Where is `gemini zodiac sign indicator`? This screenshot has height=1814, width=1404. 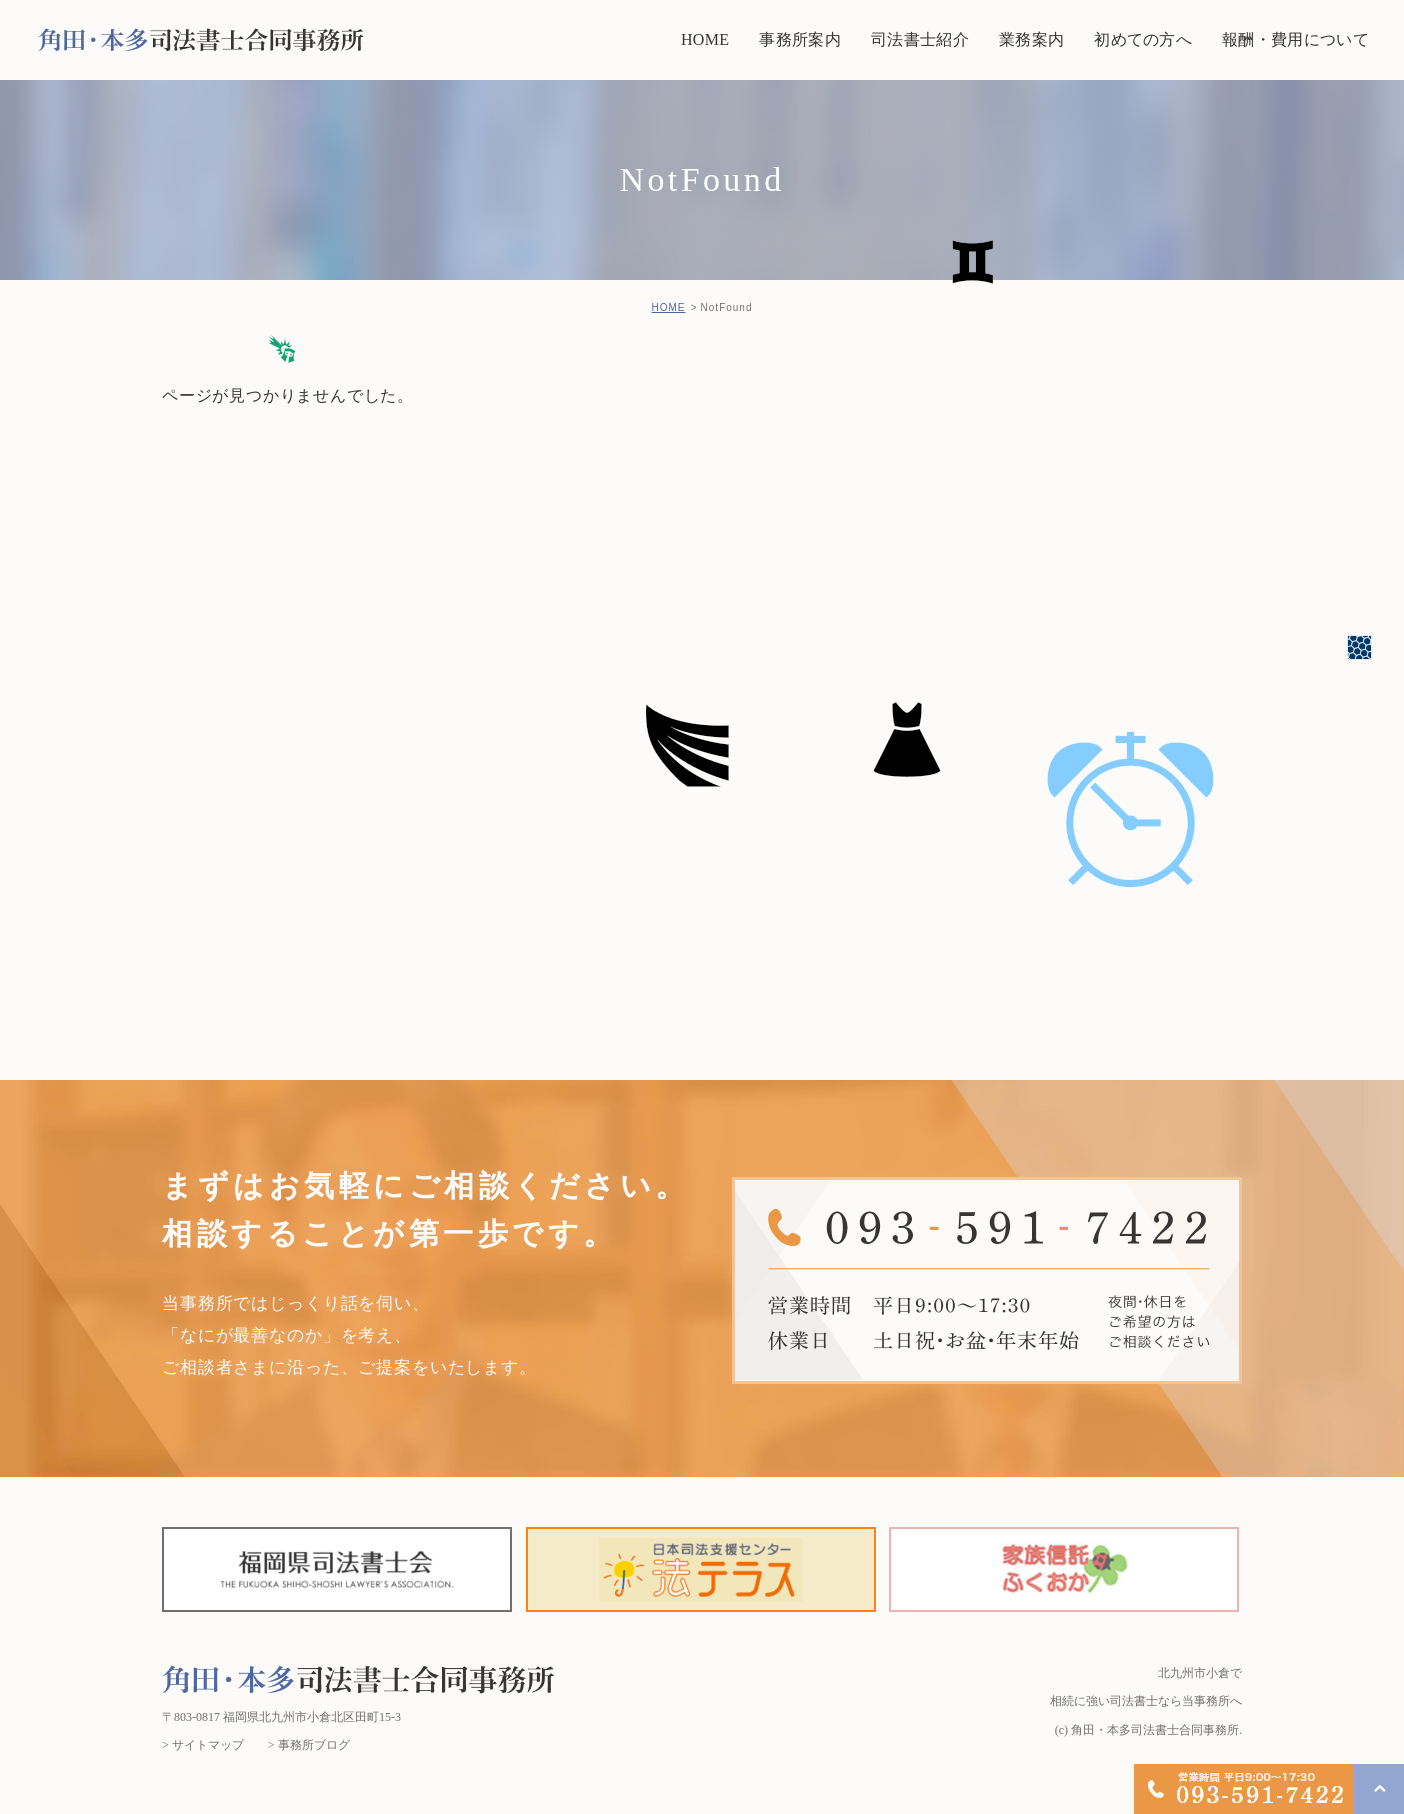 gemini zodiac sign indicator is located at coordinates (973, 262).